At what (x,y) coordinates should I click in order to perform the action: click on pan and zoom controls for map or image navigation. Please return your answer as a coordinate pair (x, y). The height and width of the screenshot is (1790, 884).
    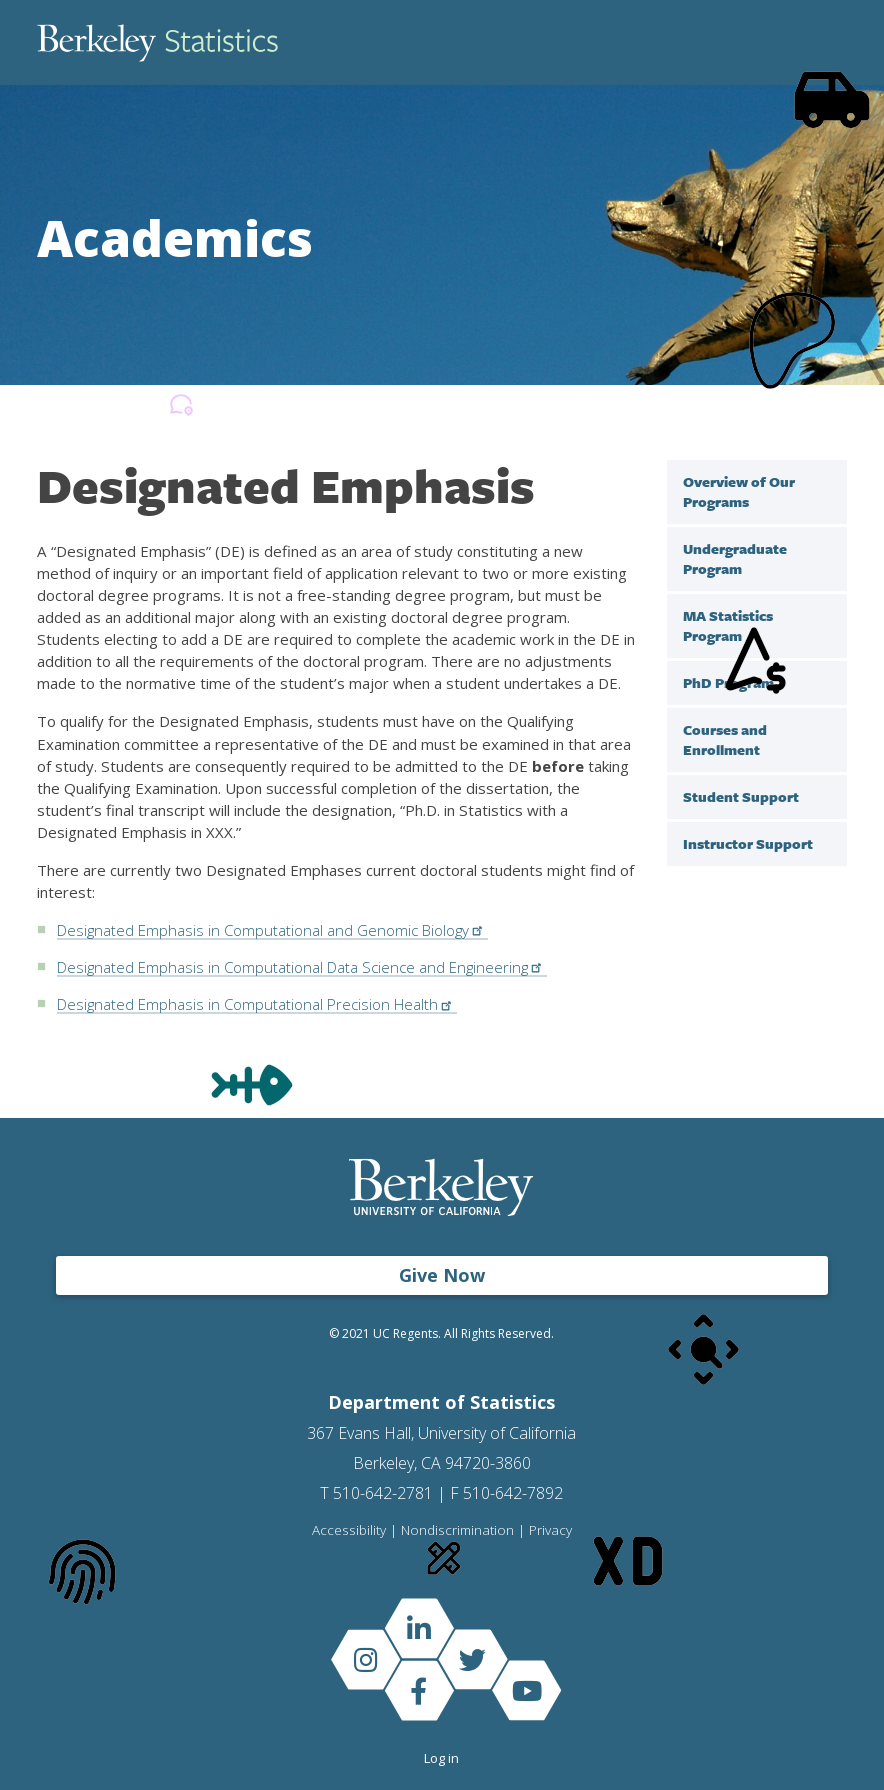
    Looking at the image, I should click on (703, 1349).